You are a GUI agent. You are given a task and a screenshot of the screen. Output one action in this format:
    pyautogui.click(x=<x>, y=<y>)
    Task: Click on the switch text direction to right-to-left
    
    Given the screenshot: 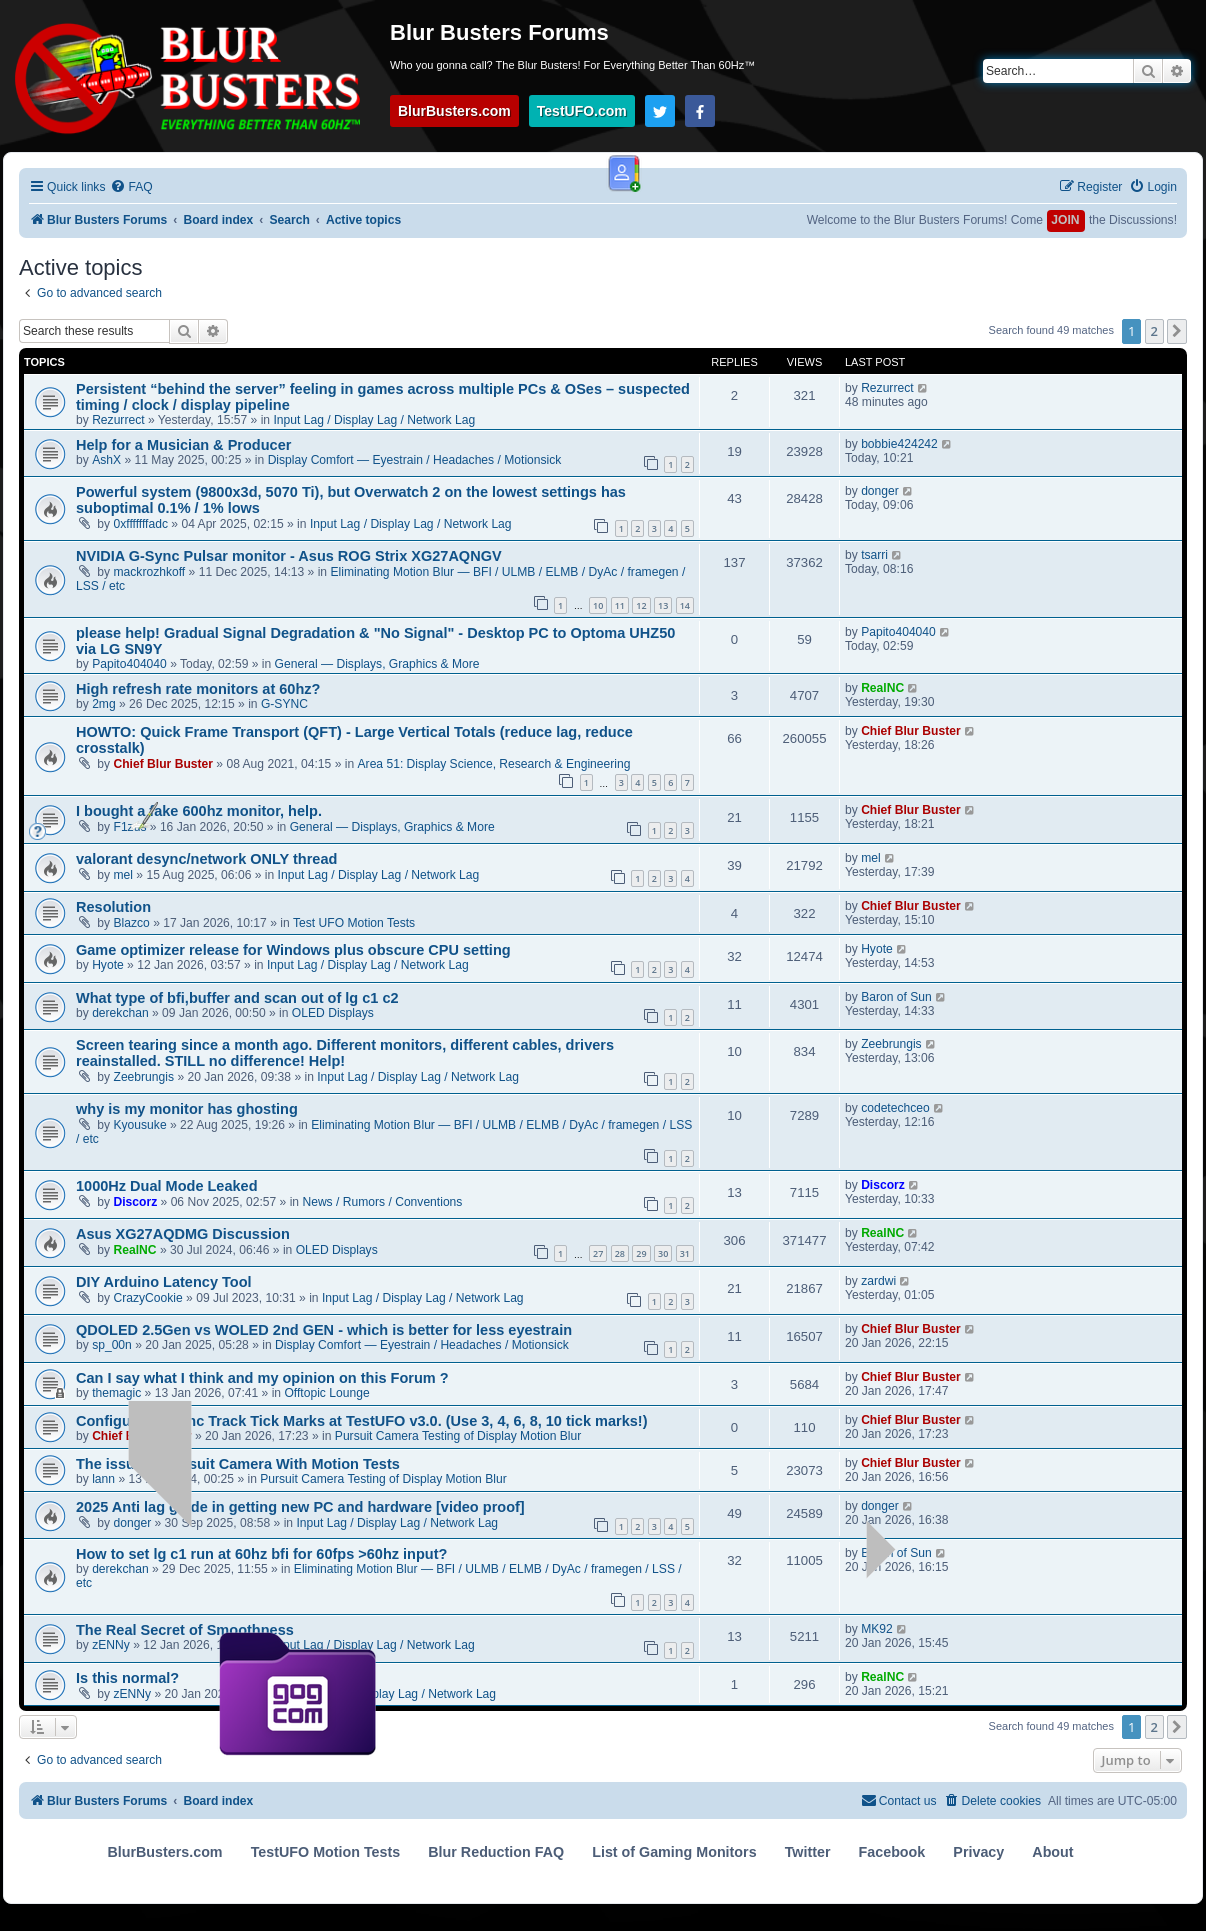 What is the action you would take?
    pyautogui.click(x=144, y=816)
    